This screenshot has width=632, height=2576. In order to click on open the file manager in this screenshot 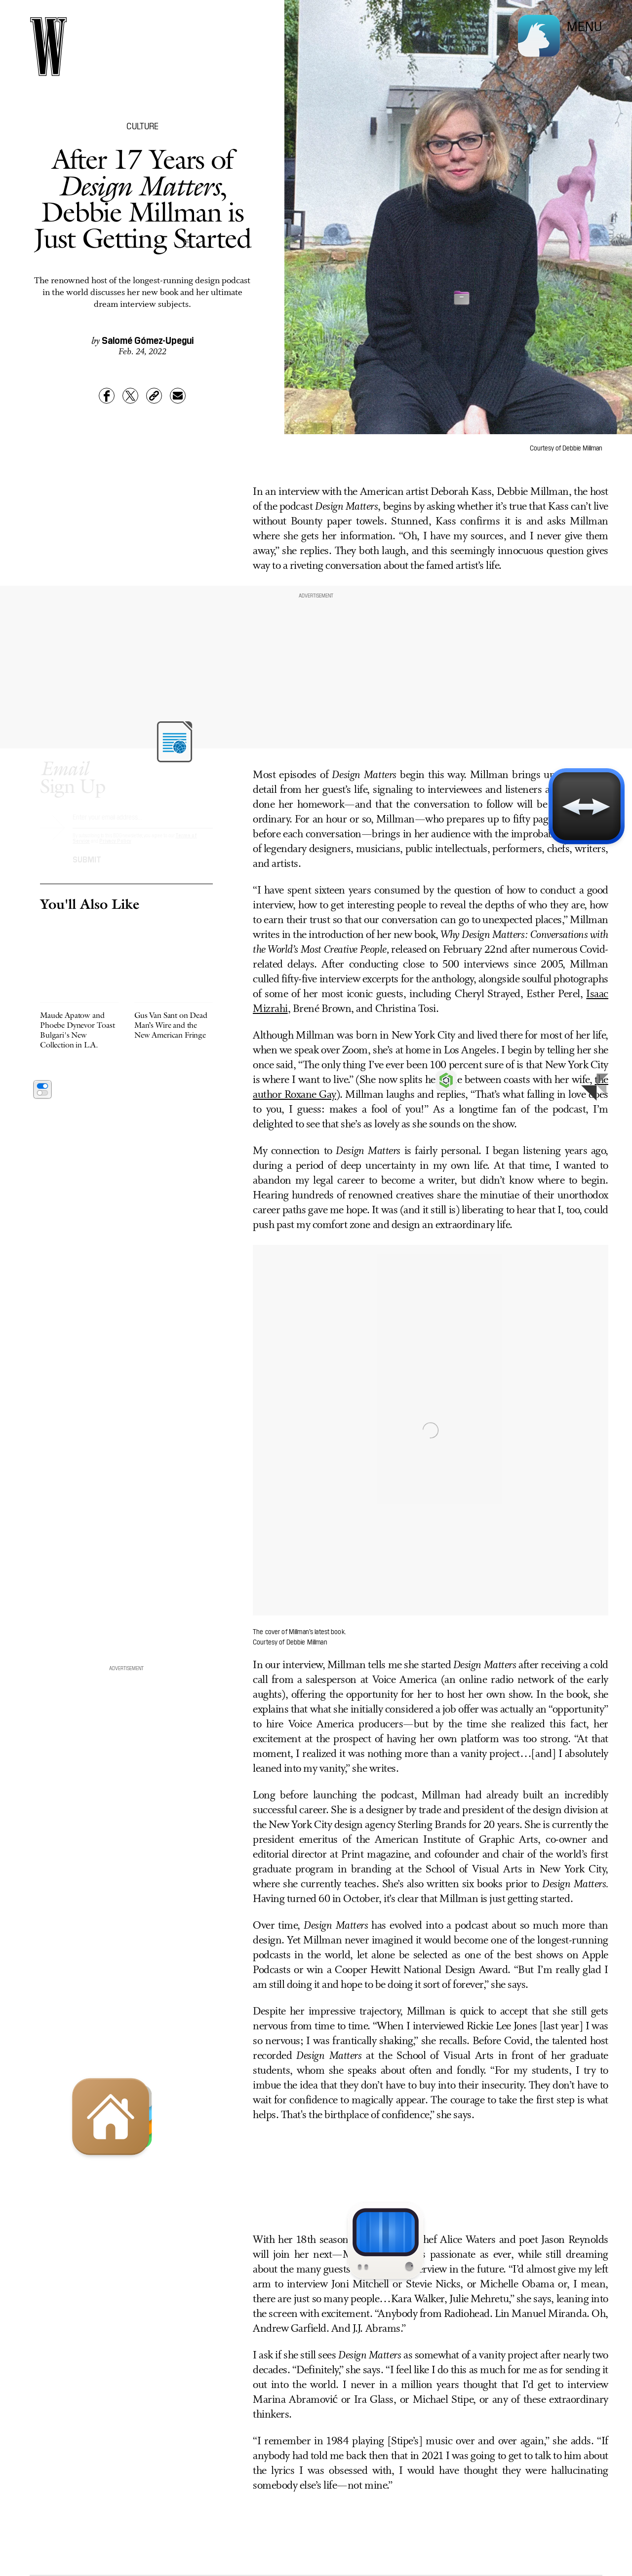, I will do `click(462, 298)`.